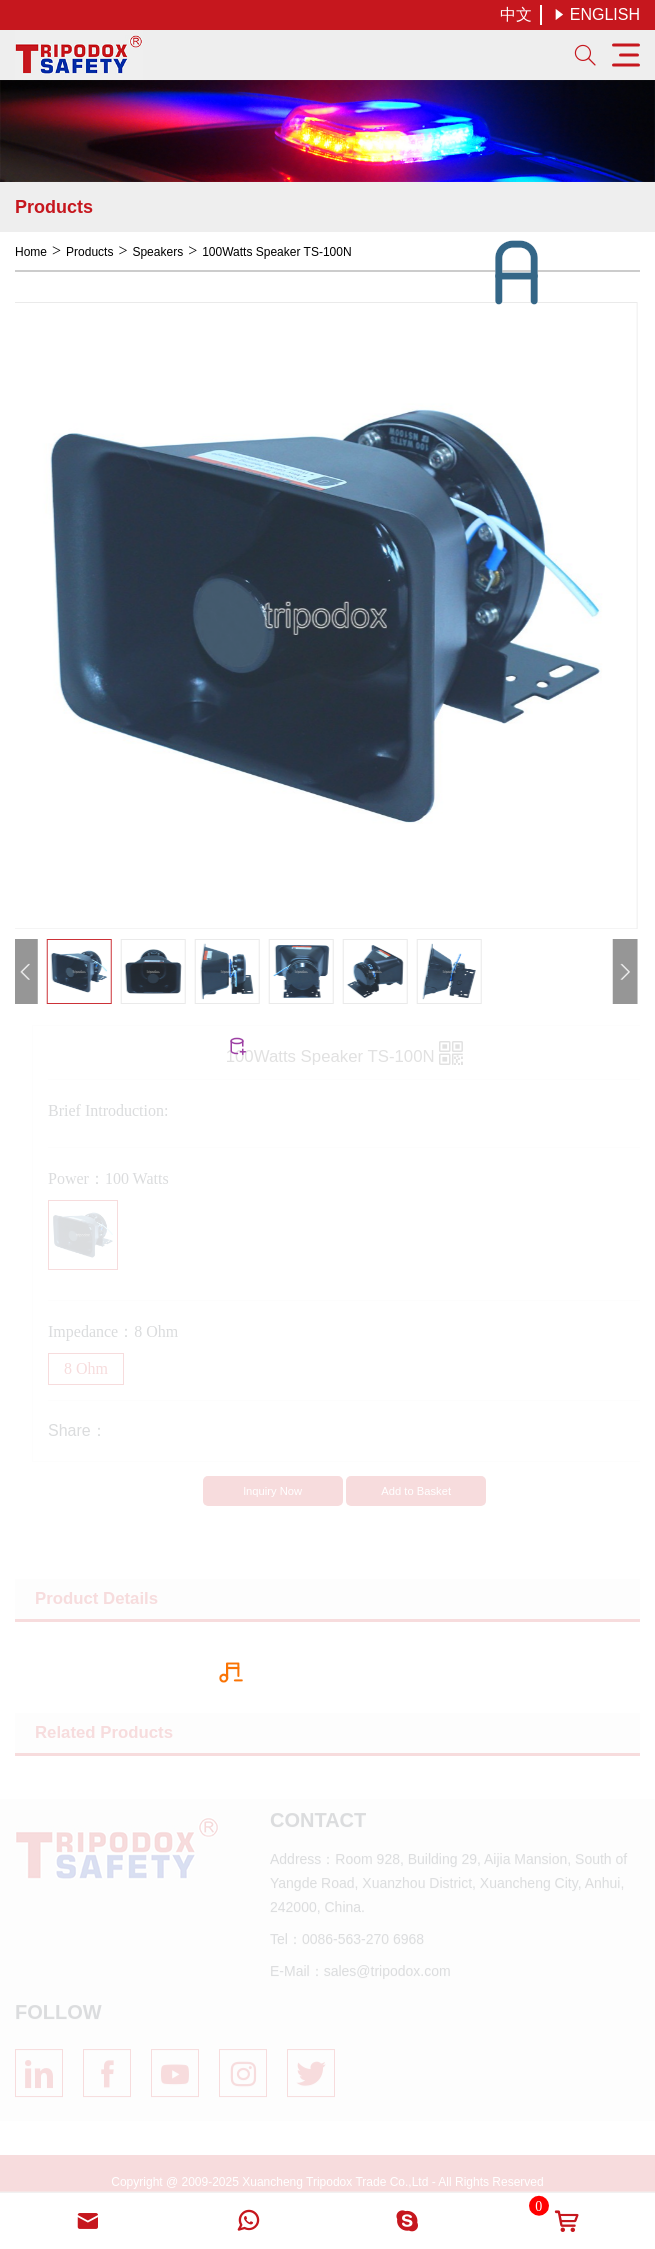 This screenshot has width=655, height=2249. Describe the element at coordinates (230, 1672) in the screenshot. I see `remove a song from playlist` at that location.